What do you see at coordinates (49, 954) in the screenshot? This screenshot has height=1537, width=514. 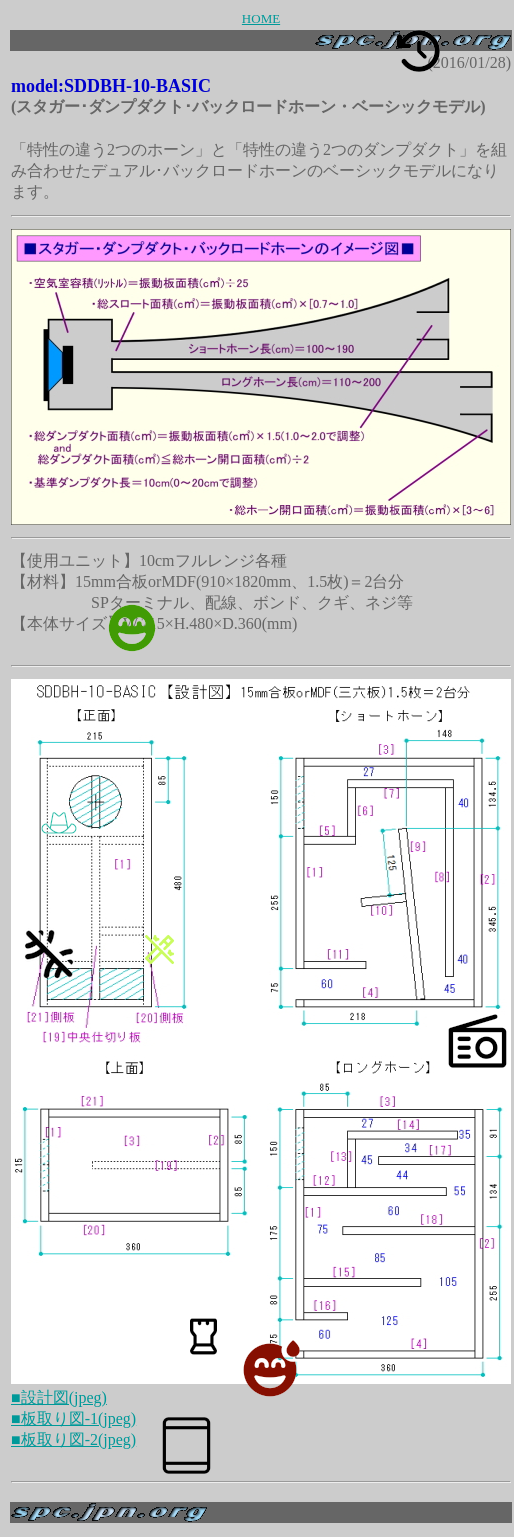 I see `disable light leak effects in photo editing` at bounding box center [49, 954].